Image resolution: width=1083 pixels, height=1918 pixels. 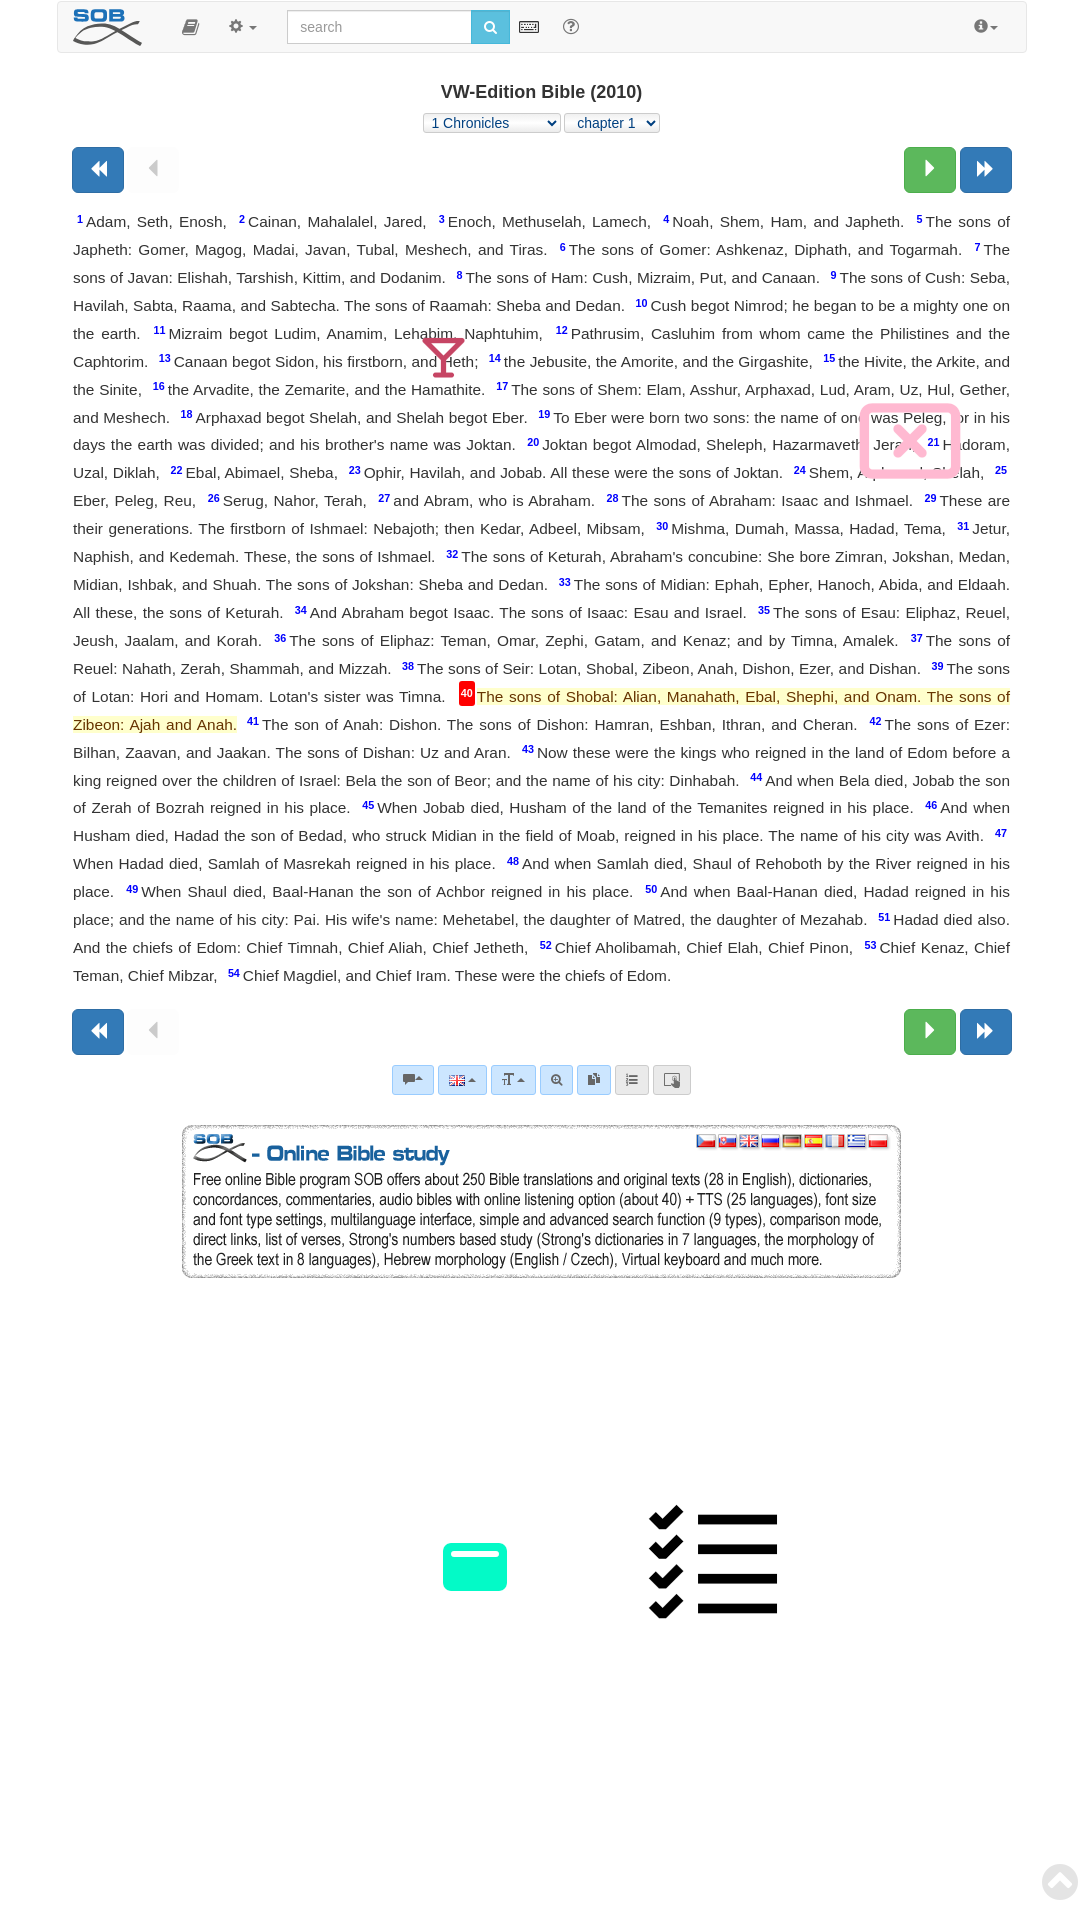 I want to click on view or manage your task checklist, so click(x=708, y=1564).